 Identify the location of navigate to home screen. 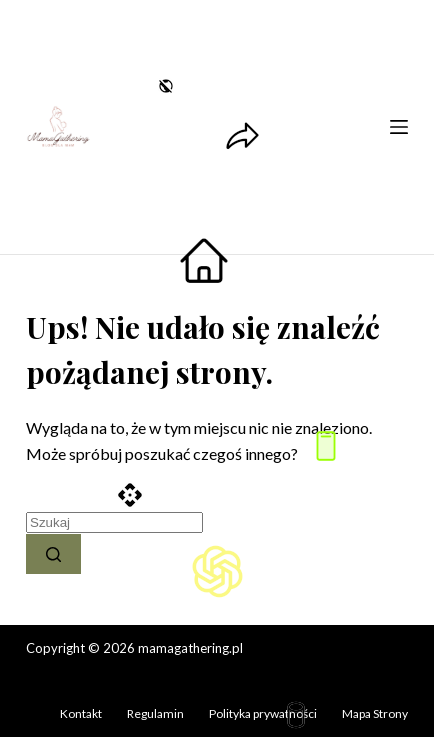
(204, 261).